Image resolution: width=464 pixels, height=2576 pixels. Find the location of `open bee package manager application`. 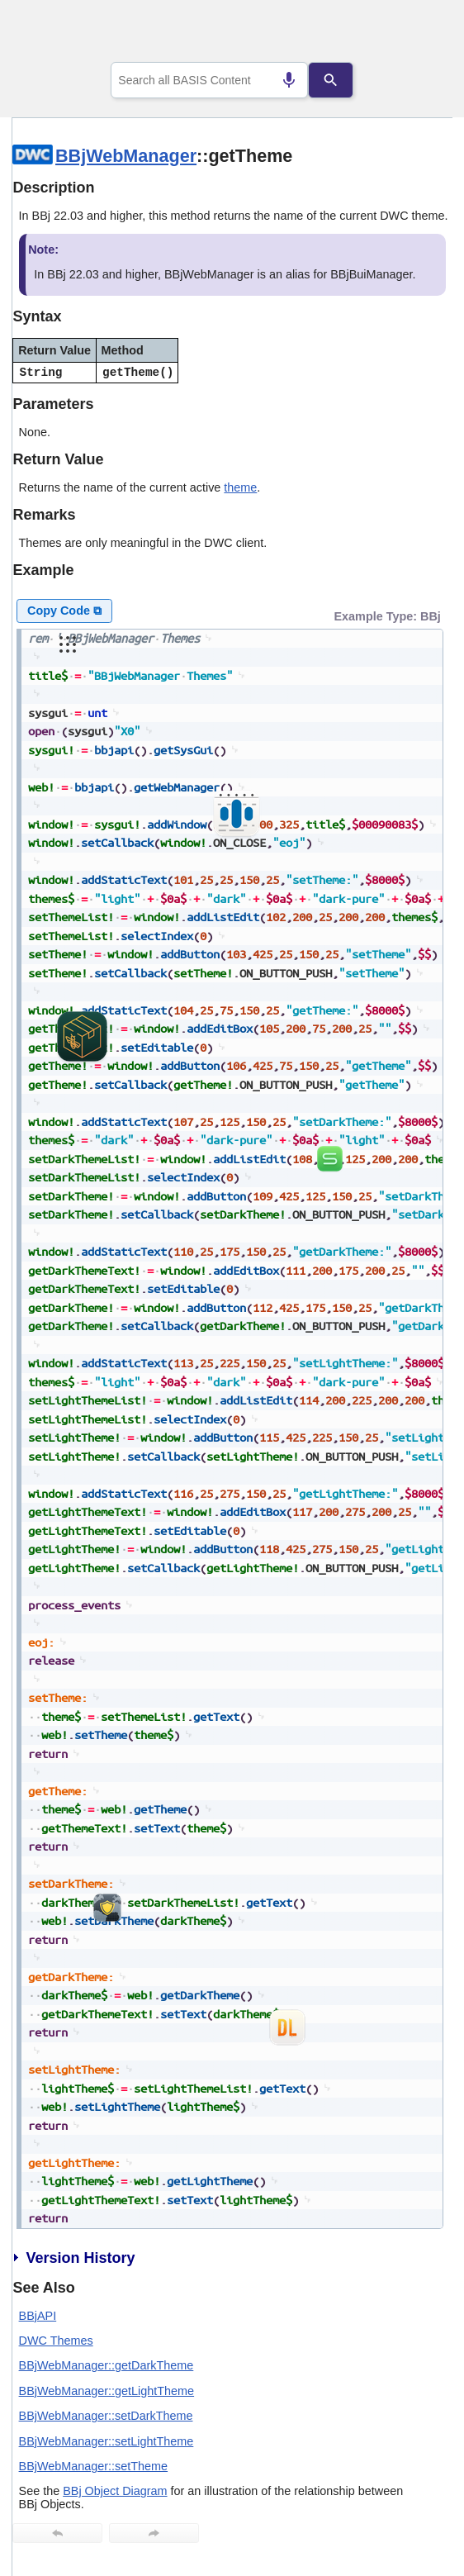

open bee package manager application is located at coordinates (82, 1036).